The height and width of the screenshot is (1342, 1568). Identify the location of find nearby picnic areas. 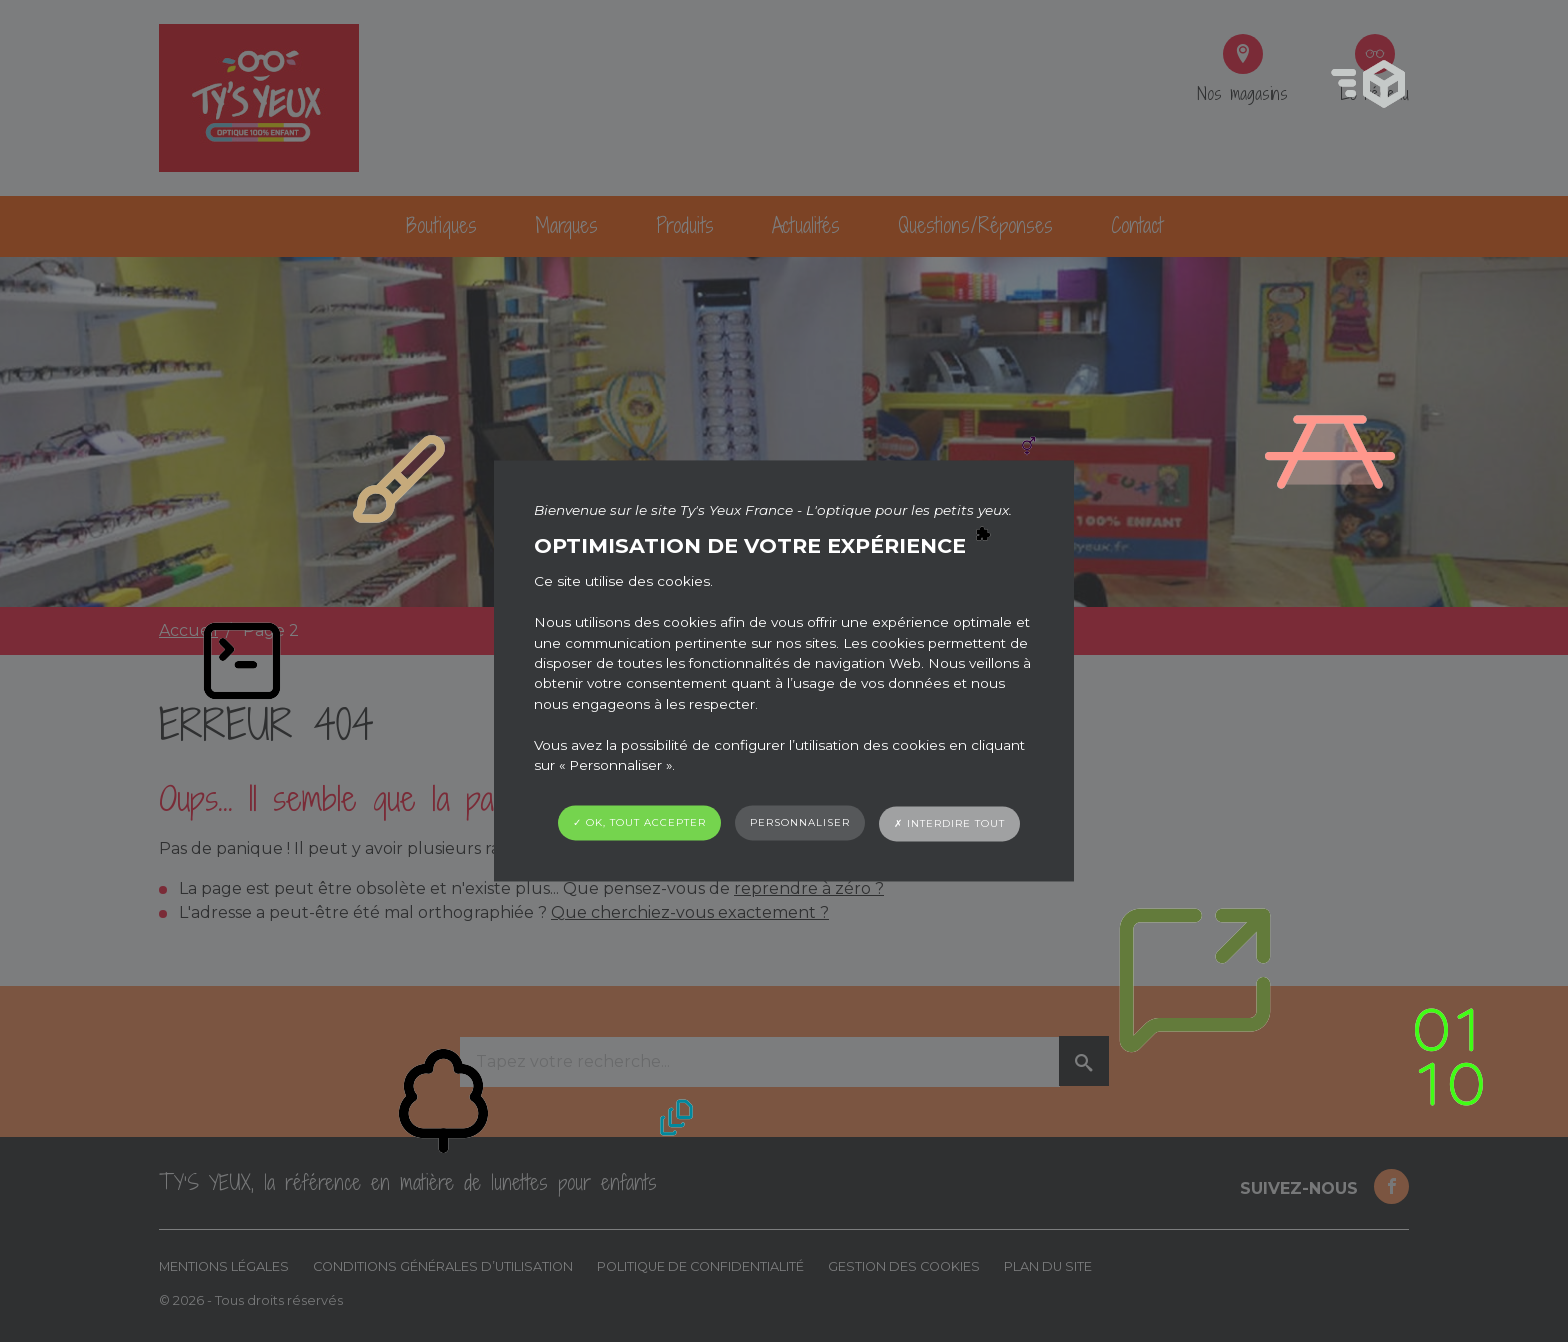
(1330, 452).